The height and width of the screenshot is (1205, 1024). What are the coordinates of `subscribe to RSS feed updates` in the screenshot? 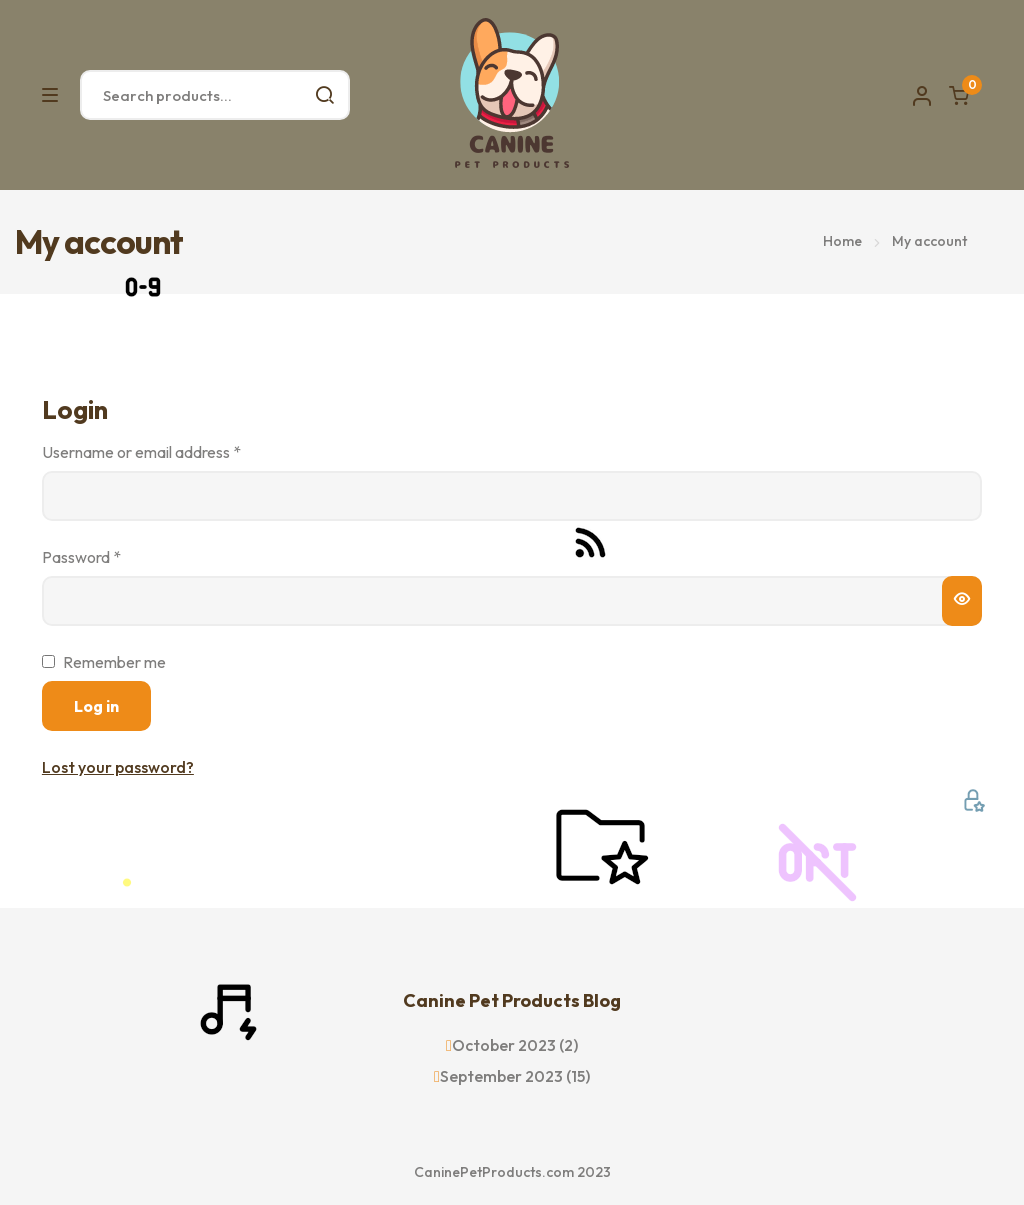 It's located at (591, 542).